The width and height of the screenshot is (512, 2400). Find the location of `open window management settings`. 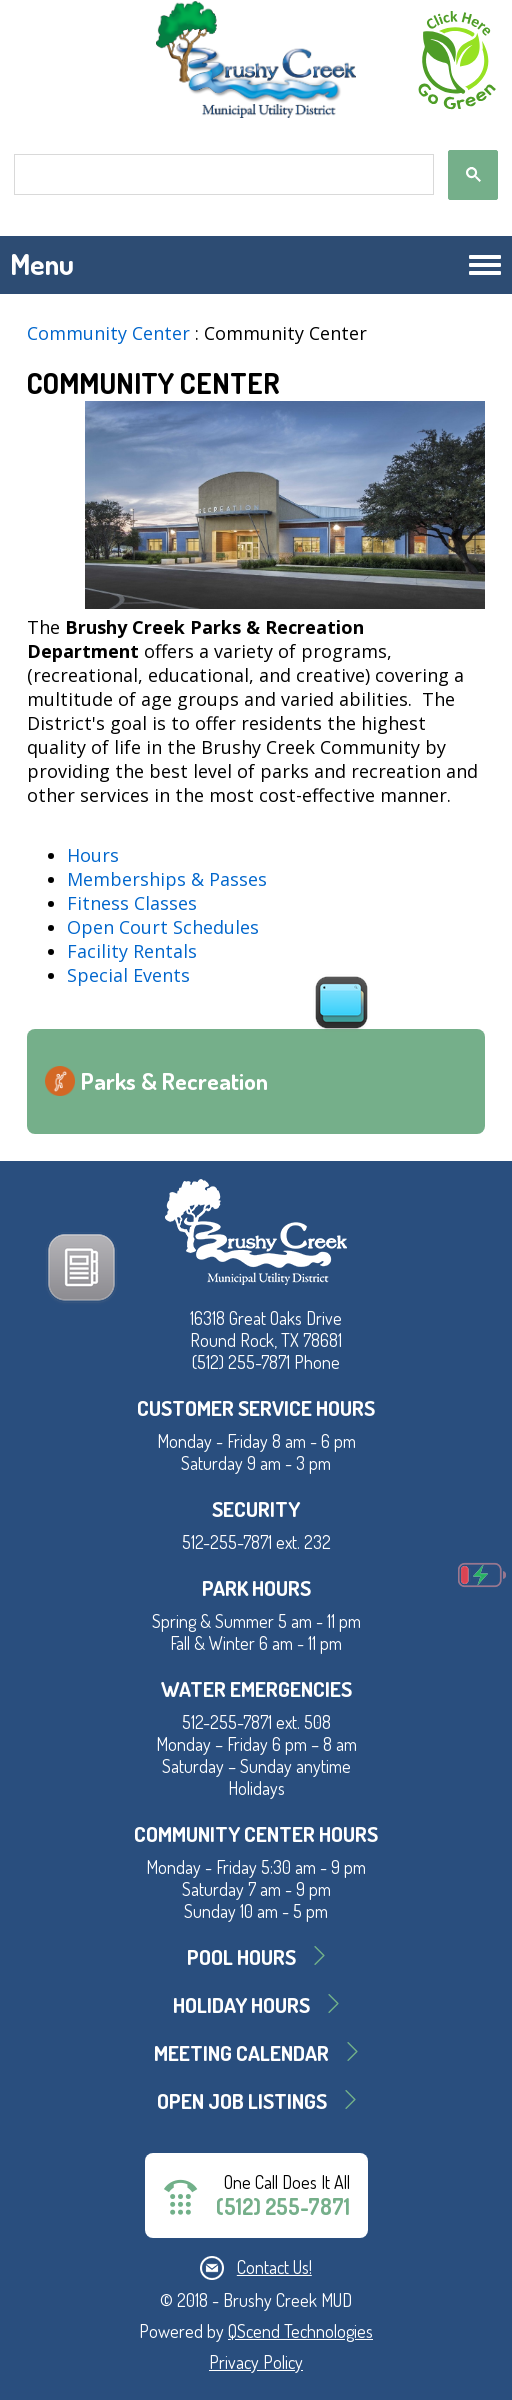

open window management settings is located at coordinates (341, 1002).